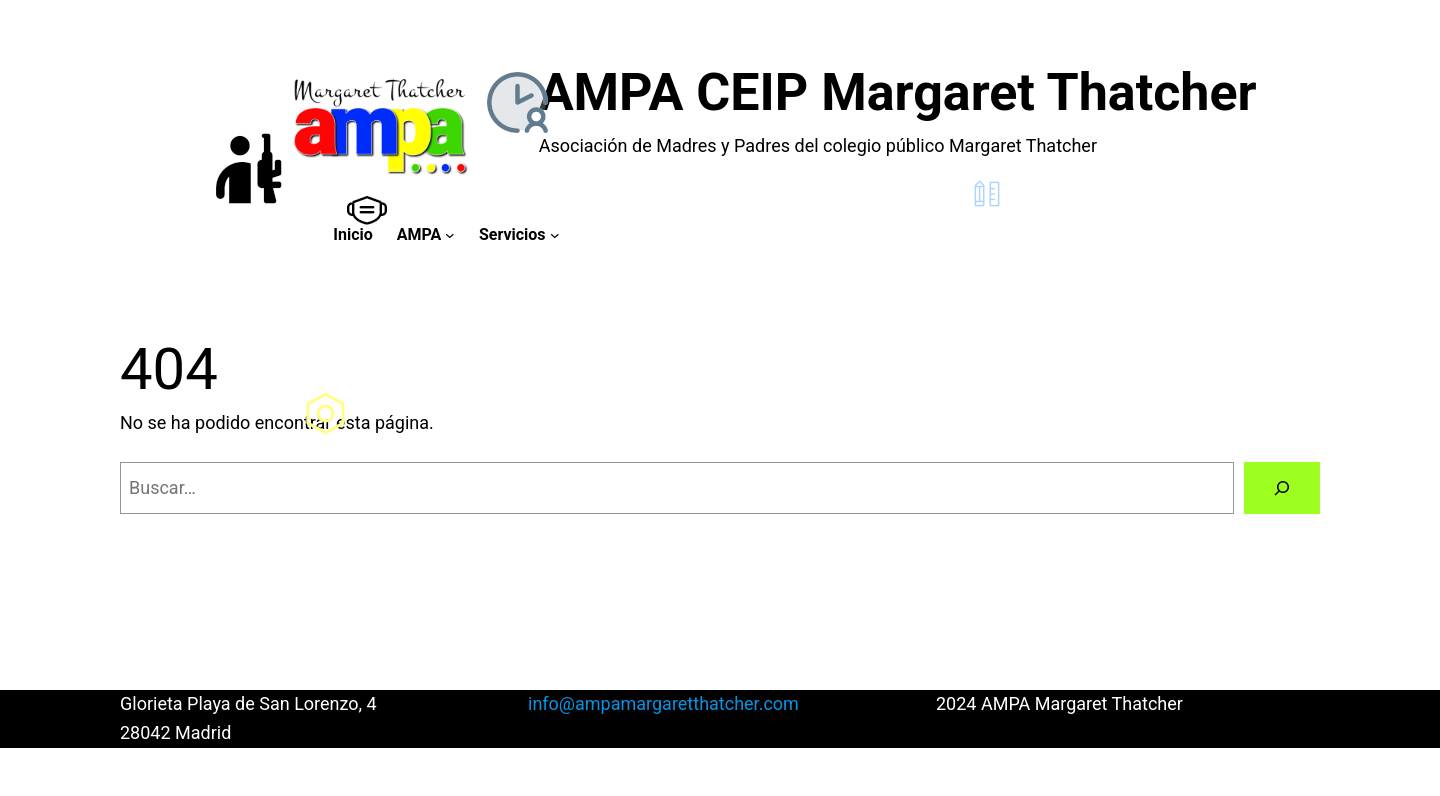 This screenshot has width=1440, height=796. Describe the element at coordinates (325, 413) in the screenshot. I see `access hardware or mechanical settings` at that location.